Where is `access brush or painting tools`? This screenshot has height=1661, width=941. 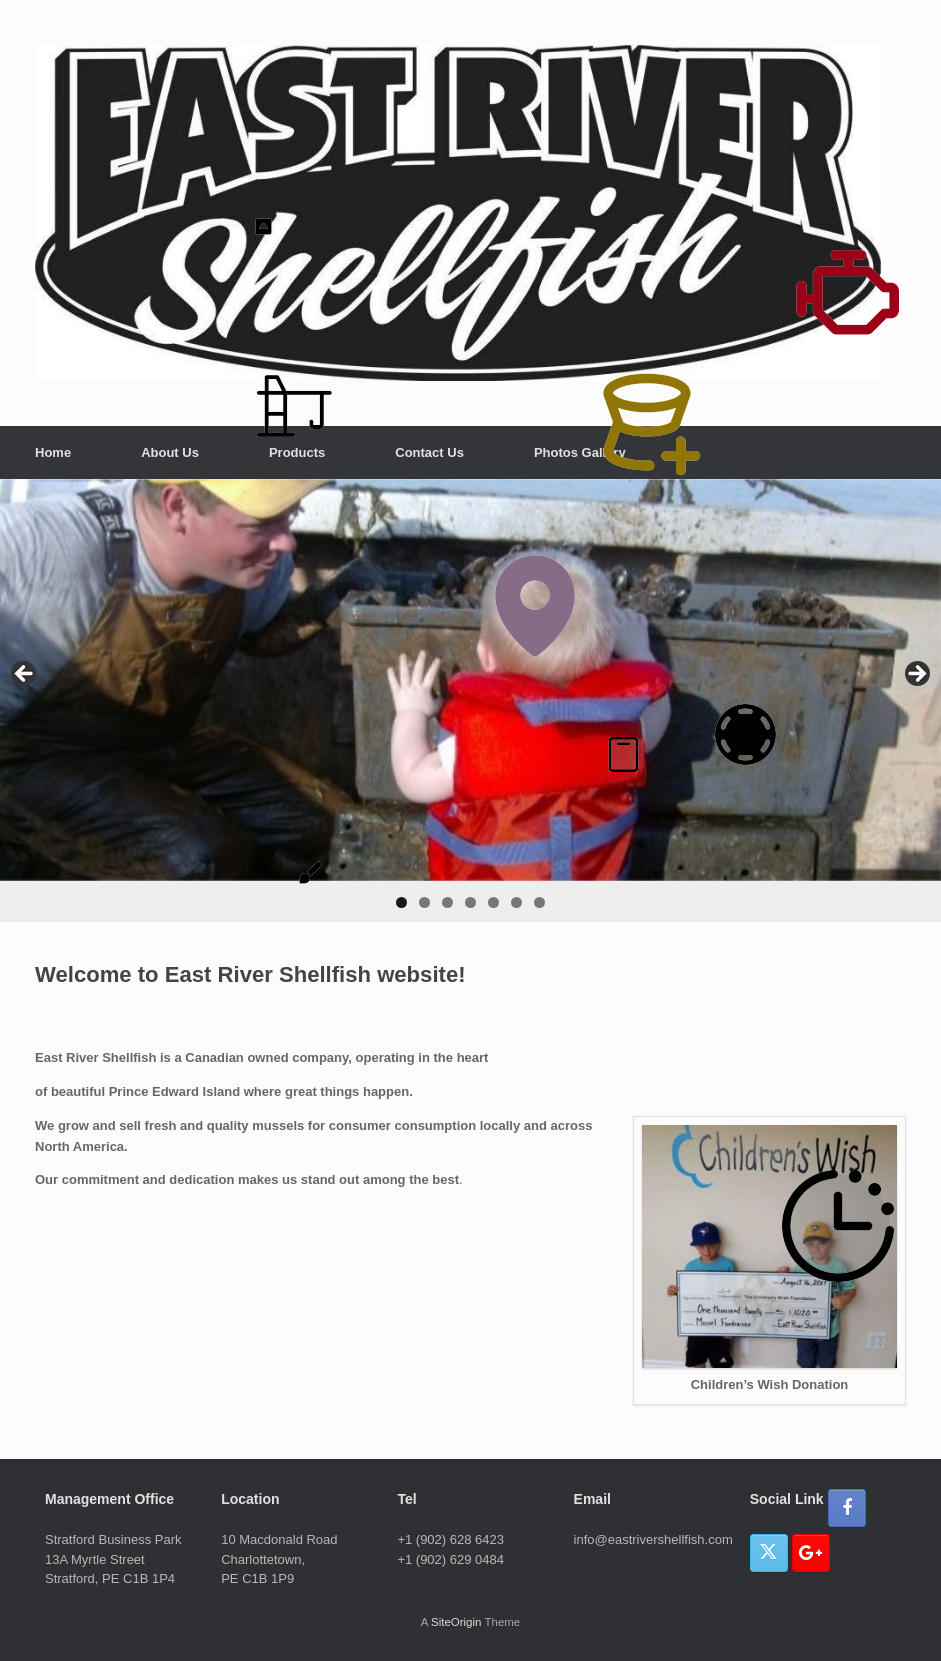
access brush or painting tools is located at coordinates (310, 872).